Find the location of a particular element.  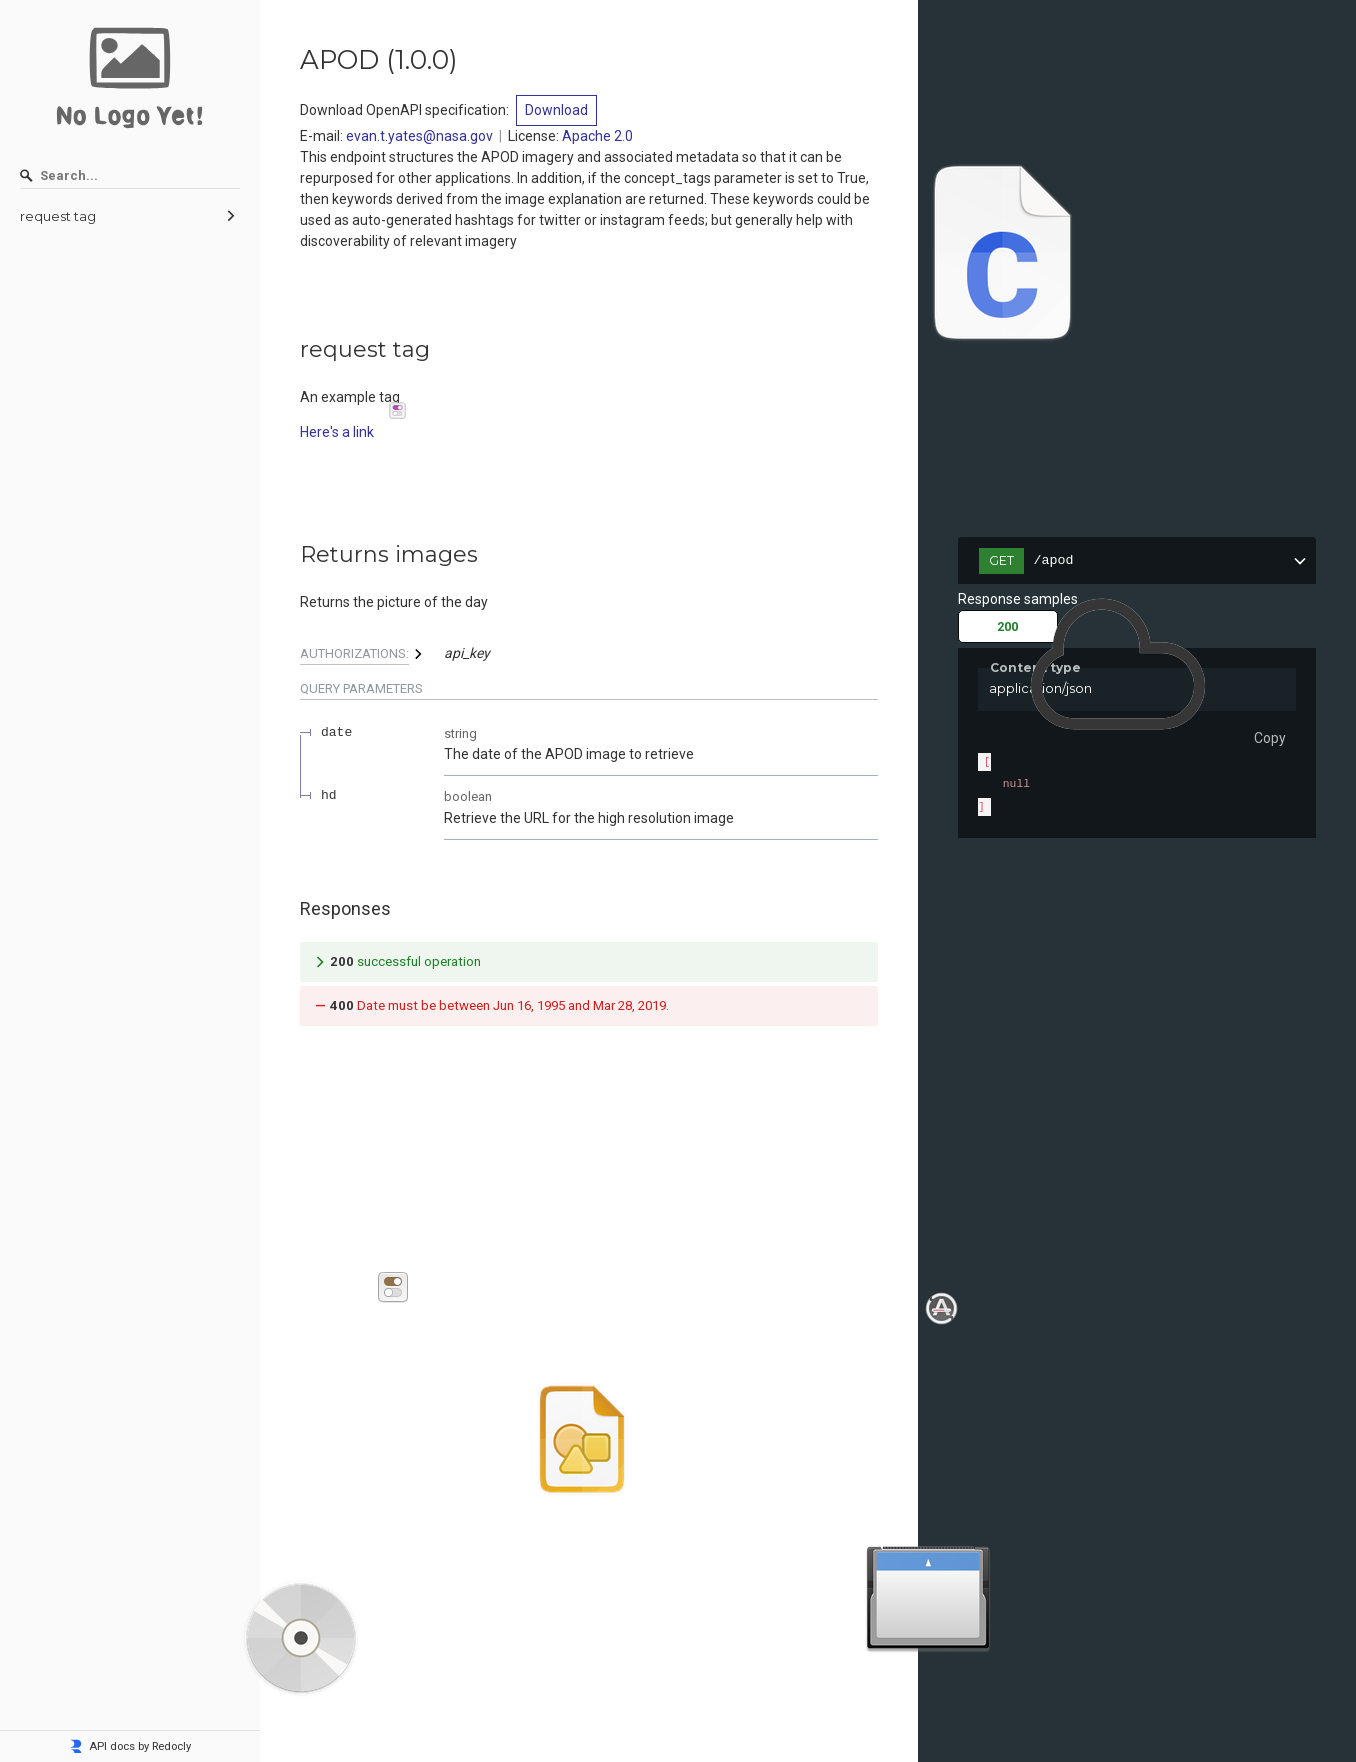

open system settings or preferences is located at coordinates (393, 1287).